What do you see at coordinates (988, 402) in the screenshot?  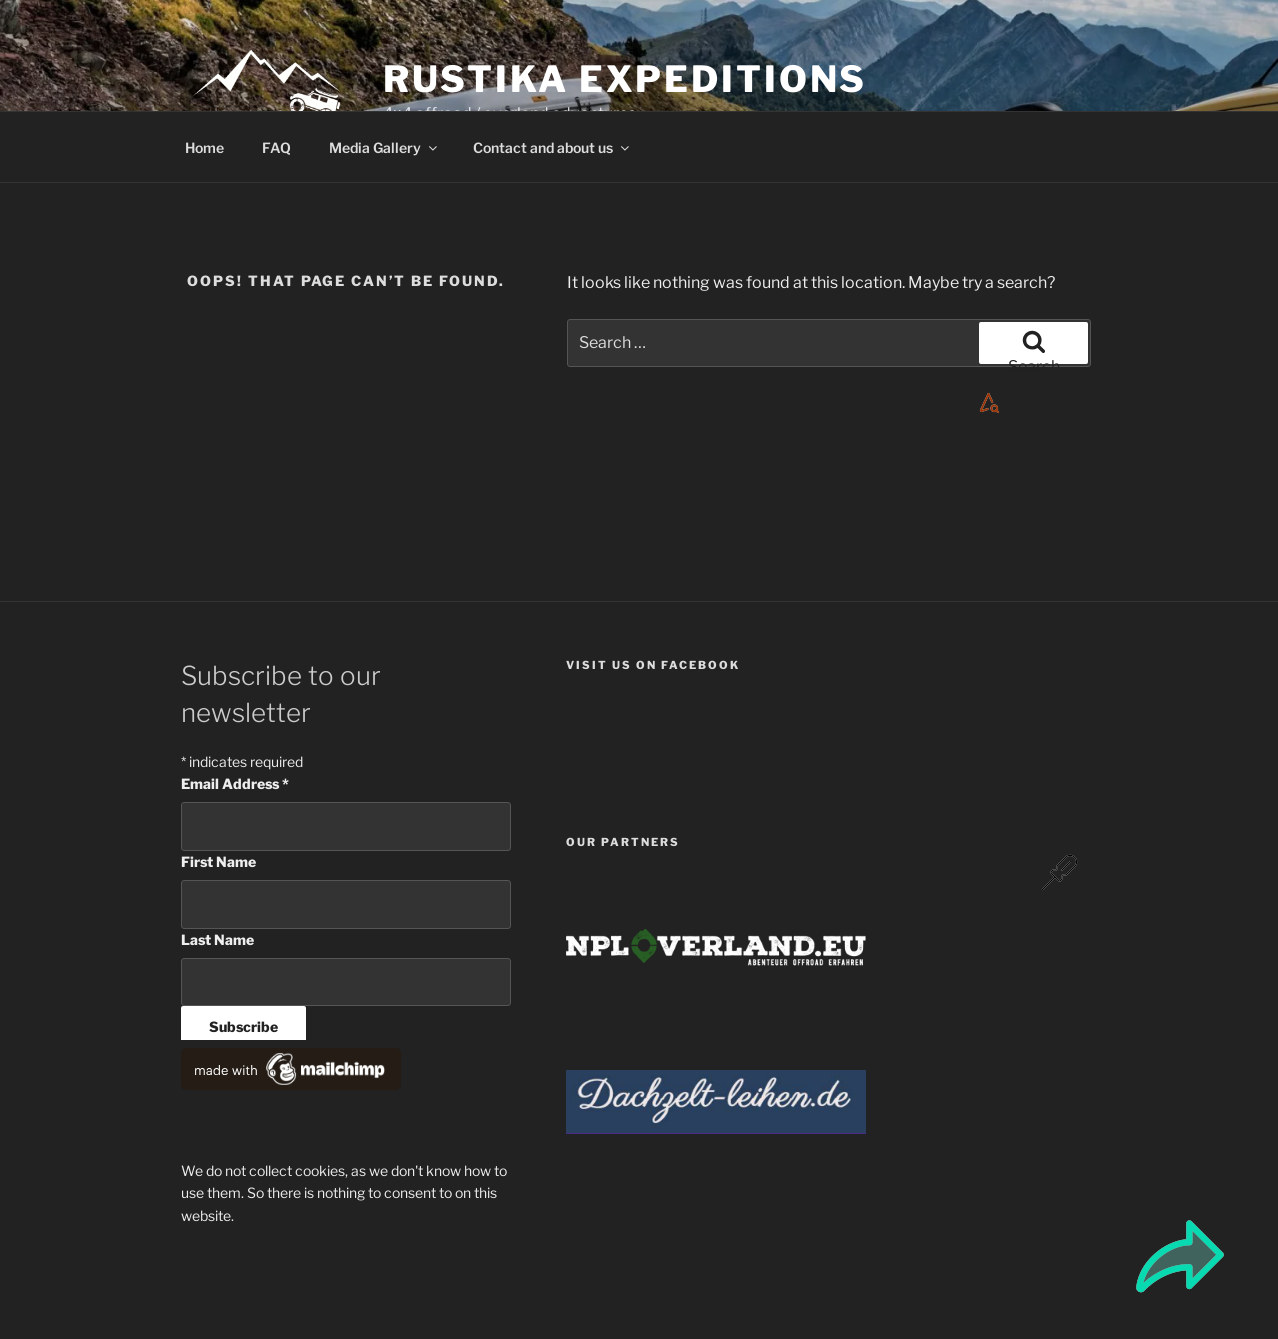 I see `search for directions or routes` at bounding box center [988, 402].